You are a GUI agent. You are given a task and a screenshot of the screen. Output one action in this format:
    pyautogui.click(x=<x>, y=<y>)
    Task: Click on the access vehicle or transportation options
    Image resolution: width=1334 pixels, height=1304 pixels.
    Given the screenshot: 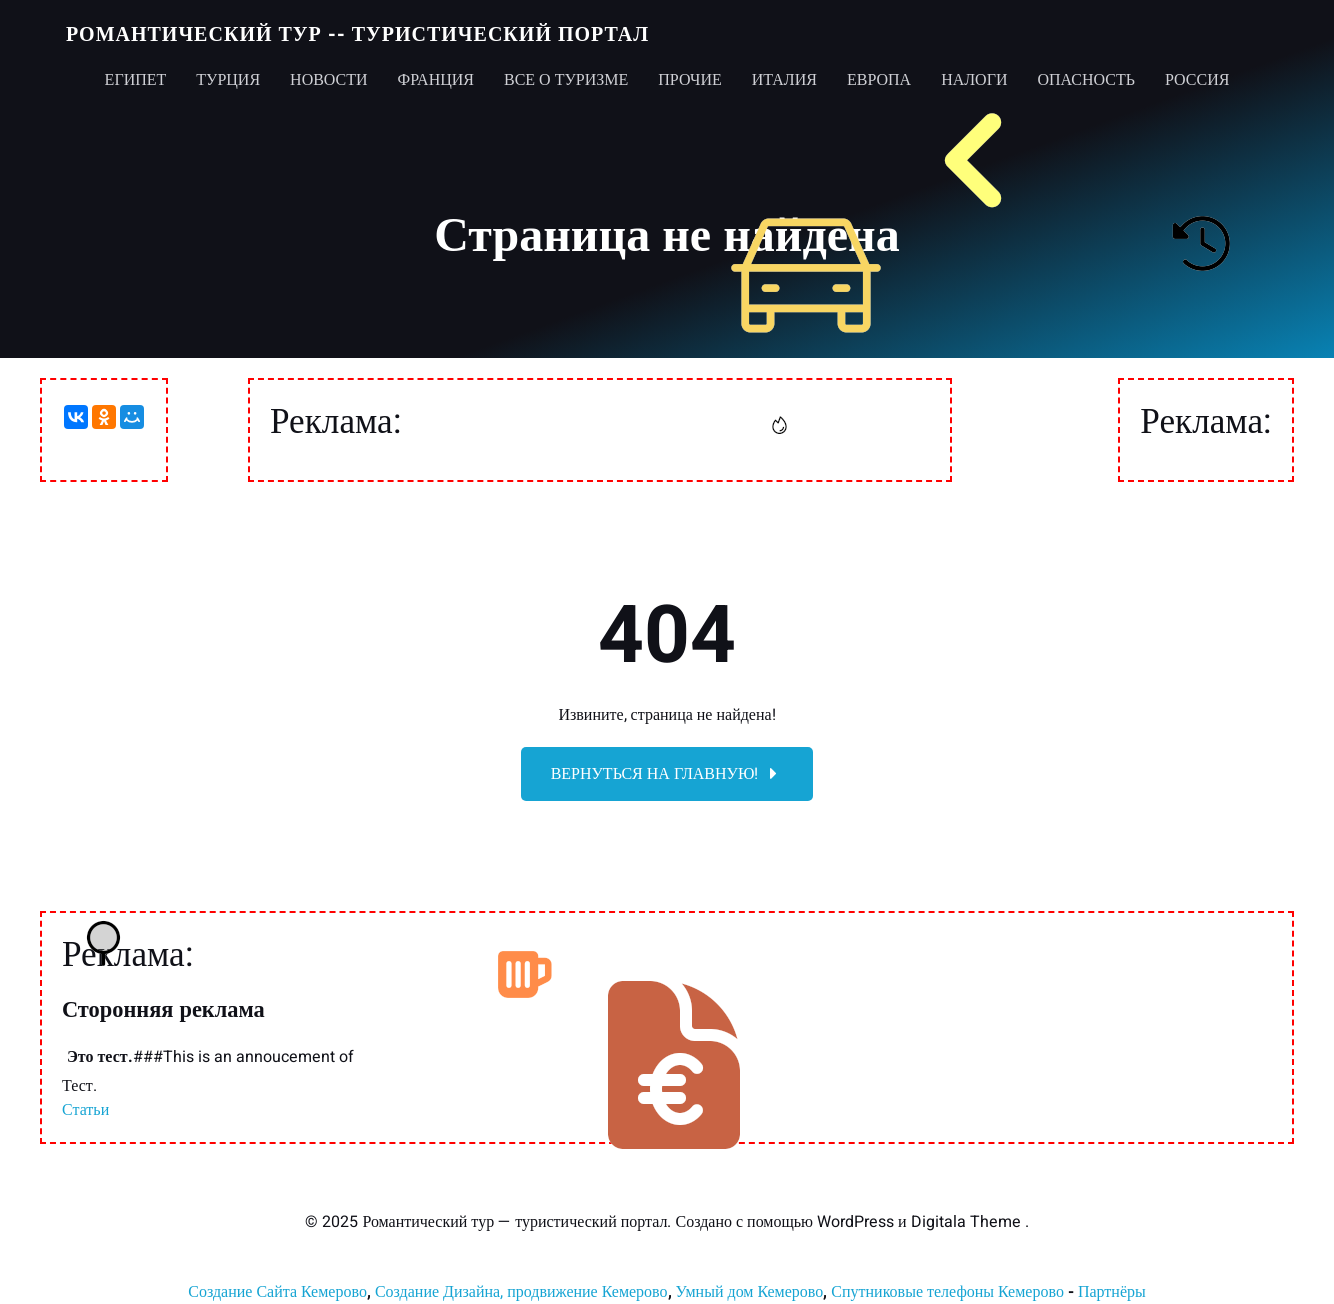 What is the action you would take?
    pyautogui.click(x=806, y=278)
    